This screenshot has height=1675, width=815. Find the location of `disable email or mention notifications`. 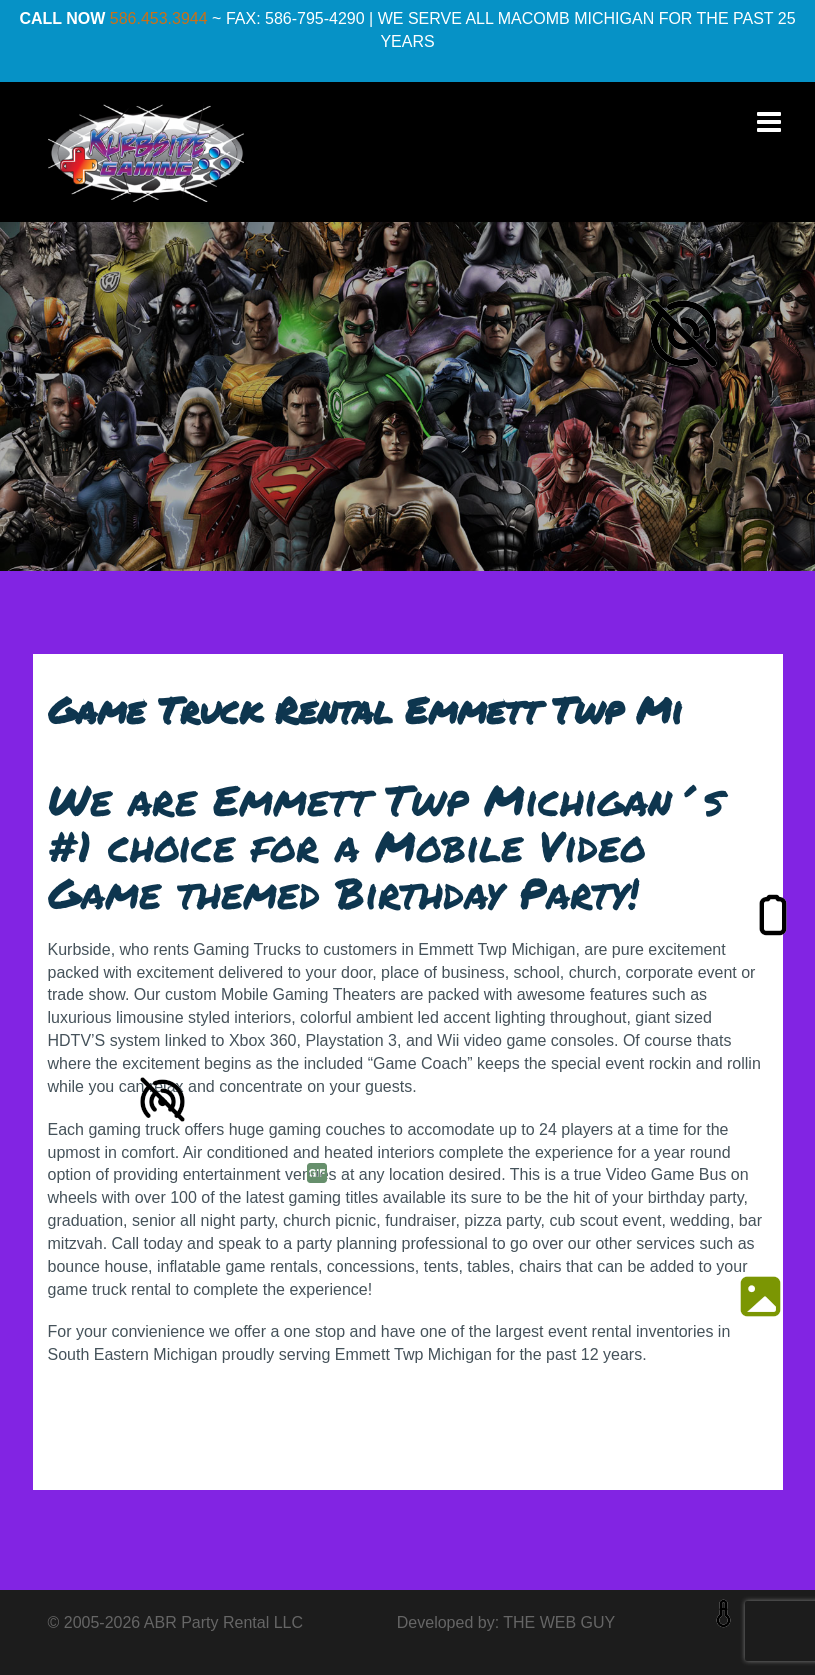

disable email or mention notifications is located at coordinates (683, 333).